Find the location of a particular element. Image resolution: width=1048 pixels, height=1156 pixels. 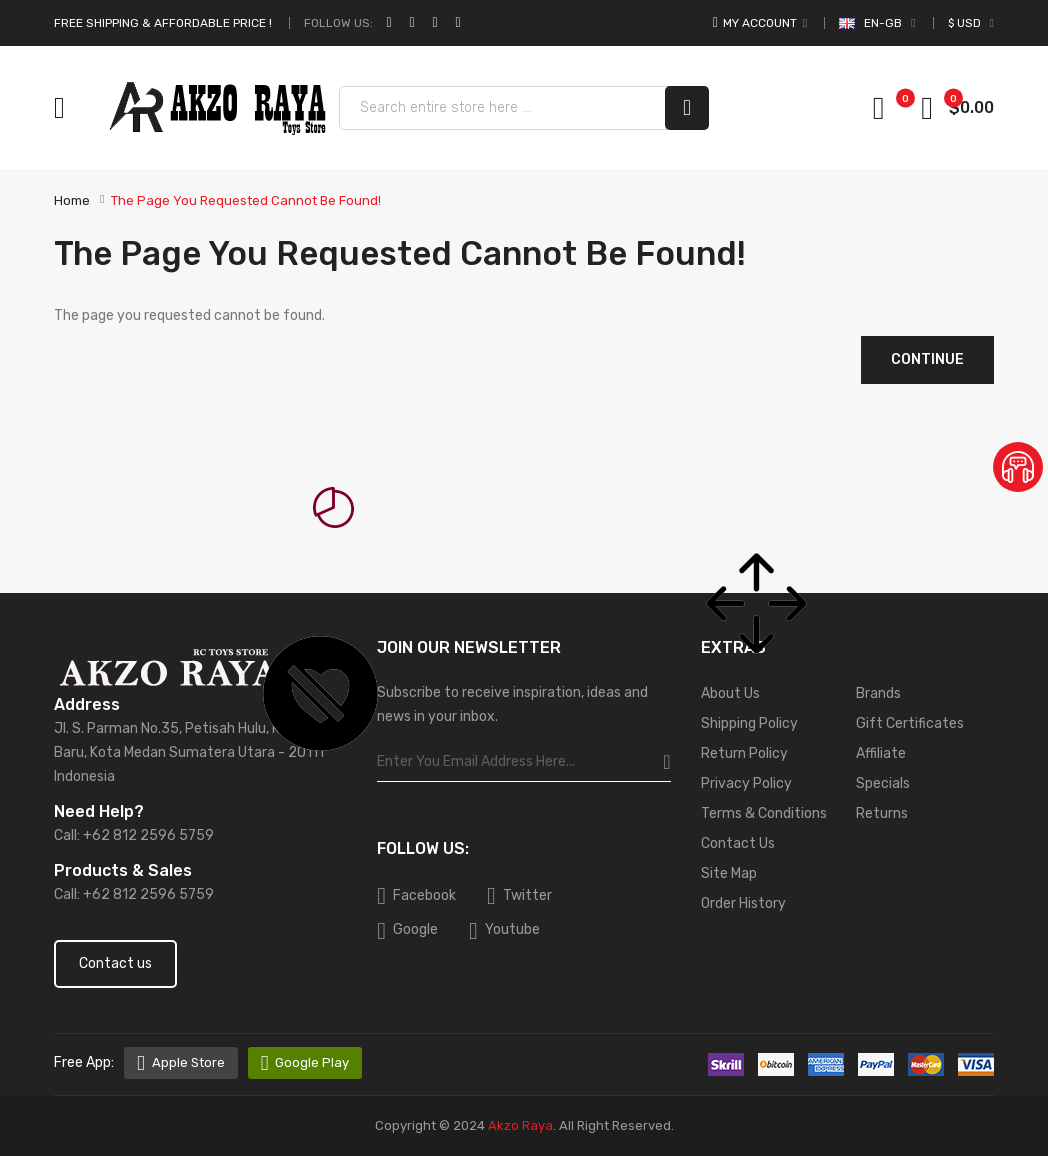

view data breakdown or statistics is located at coordinates (333, 507).